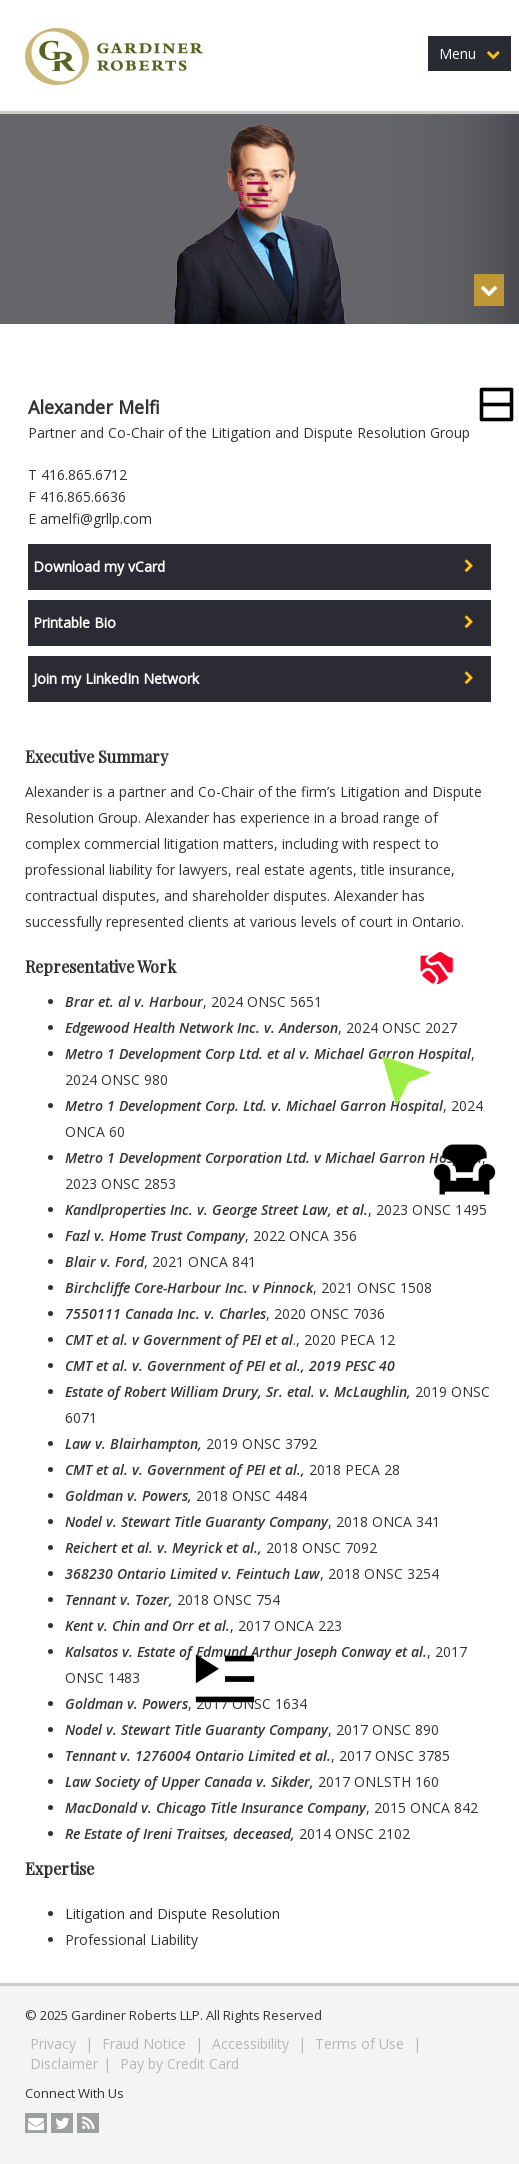  Describe the element at coordinates (464, 1169) in the screenshot. I see `browse furniture or home decor items` at that location.